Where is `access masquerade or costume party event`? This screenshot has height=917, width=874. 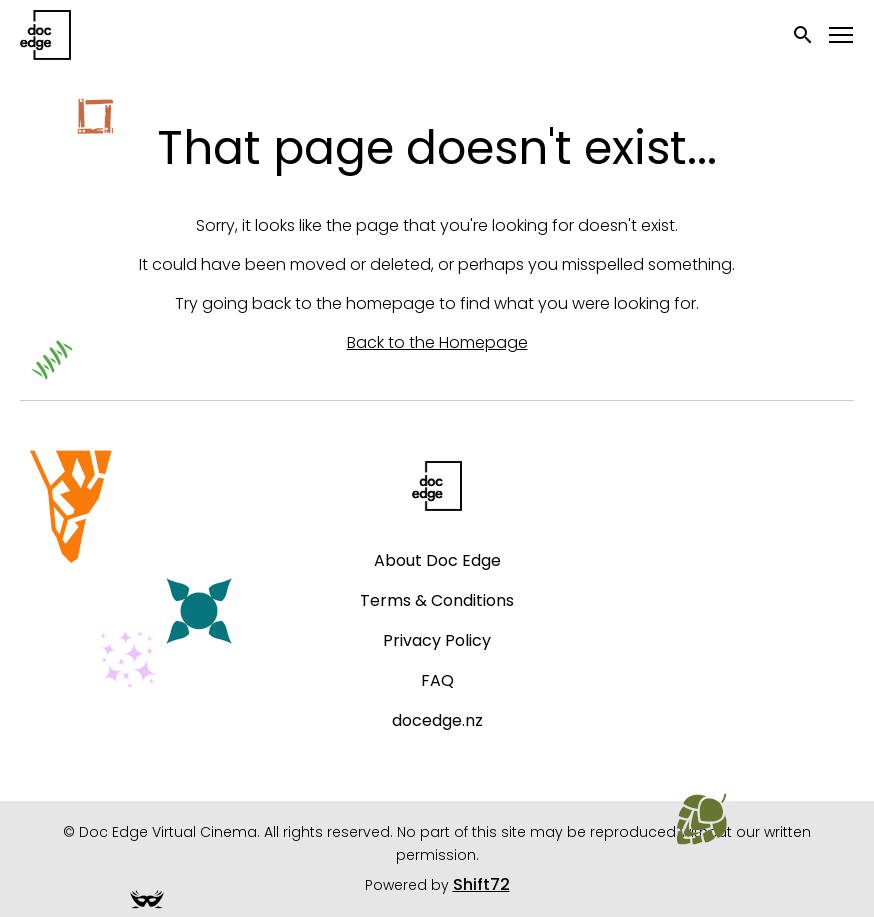 access masquerade or costume party event is located at coordinates (147, 899).